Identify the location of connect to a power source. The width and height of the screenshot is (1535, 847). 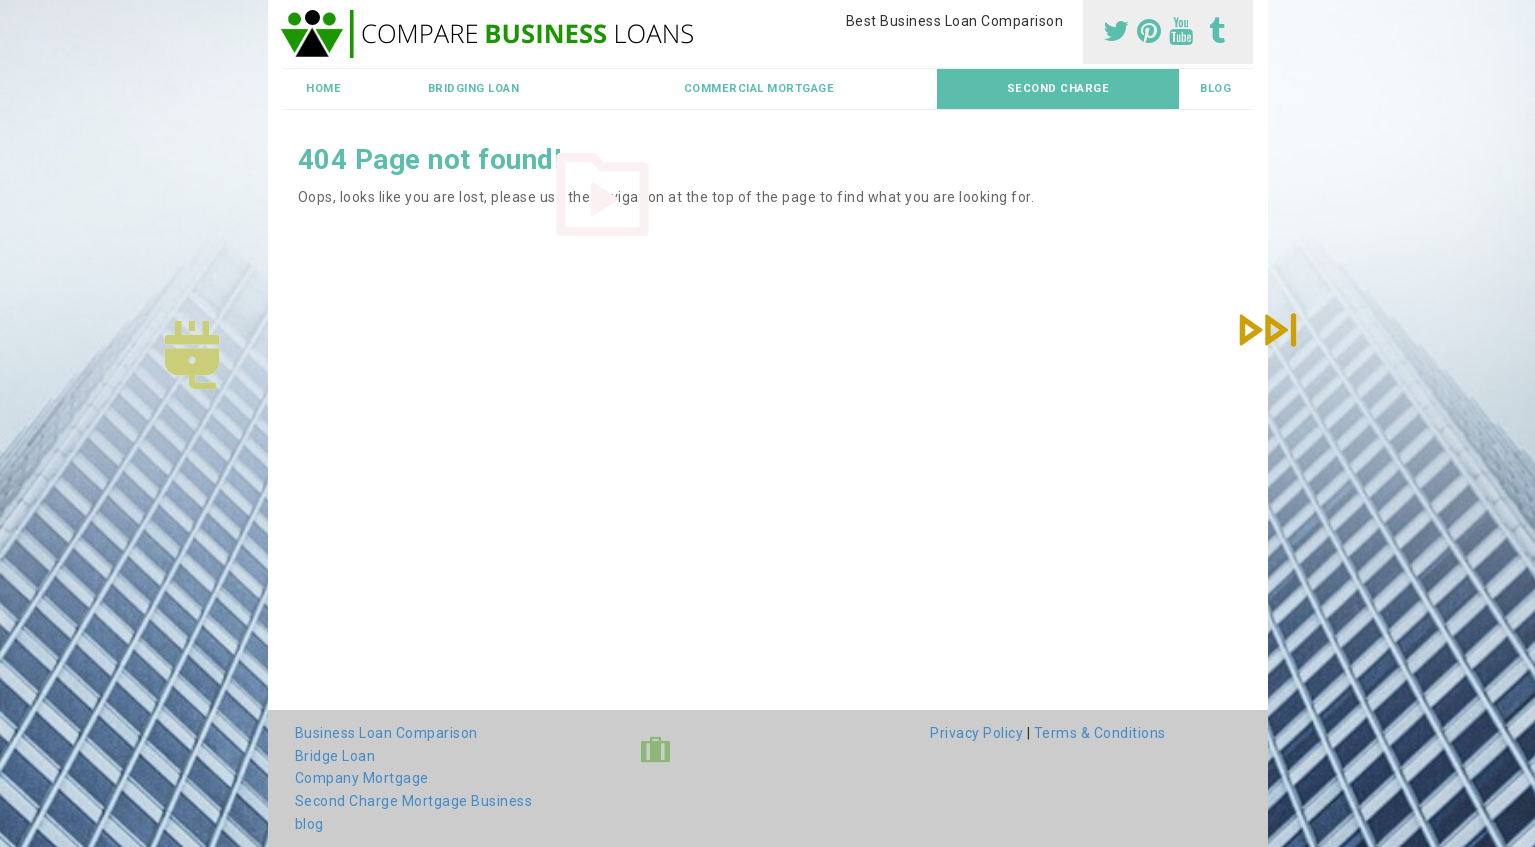
(192, 355).